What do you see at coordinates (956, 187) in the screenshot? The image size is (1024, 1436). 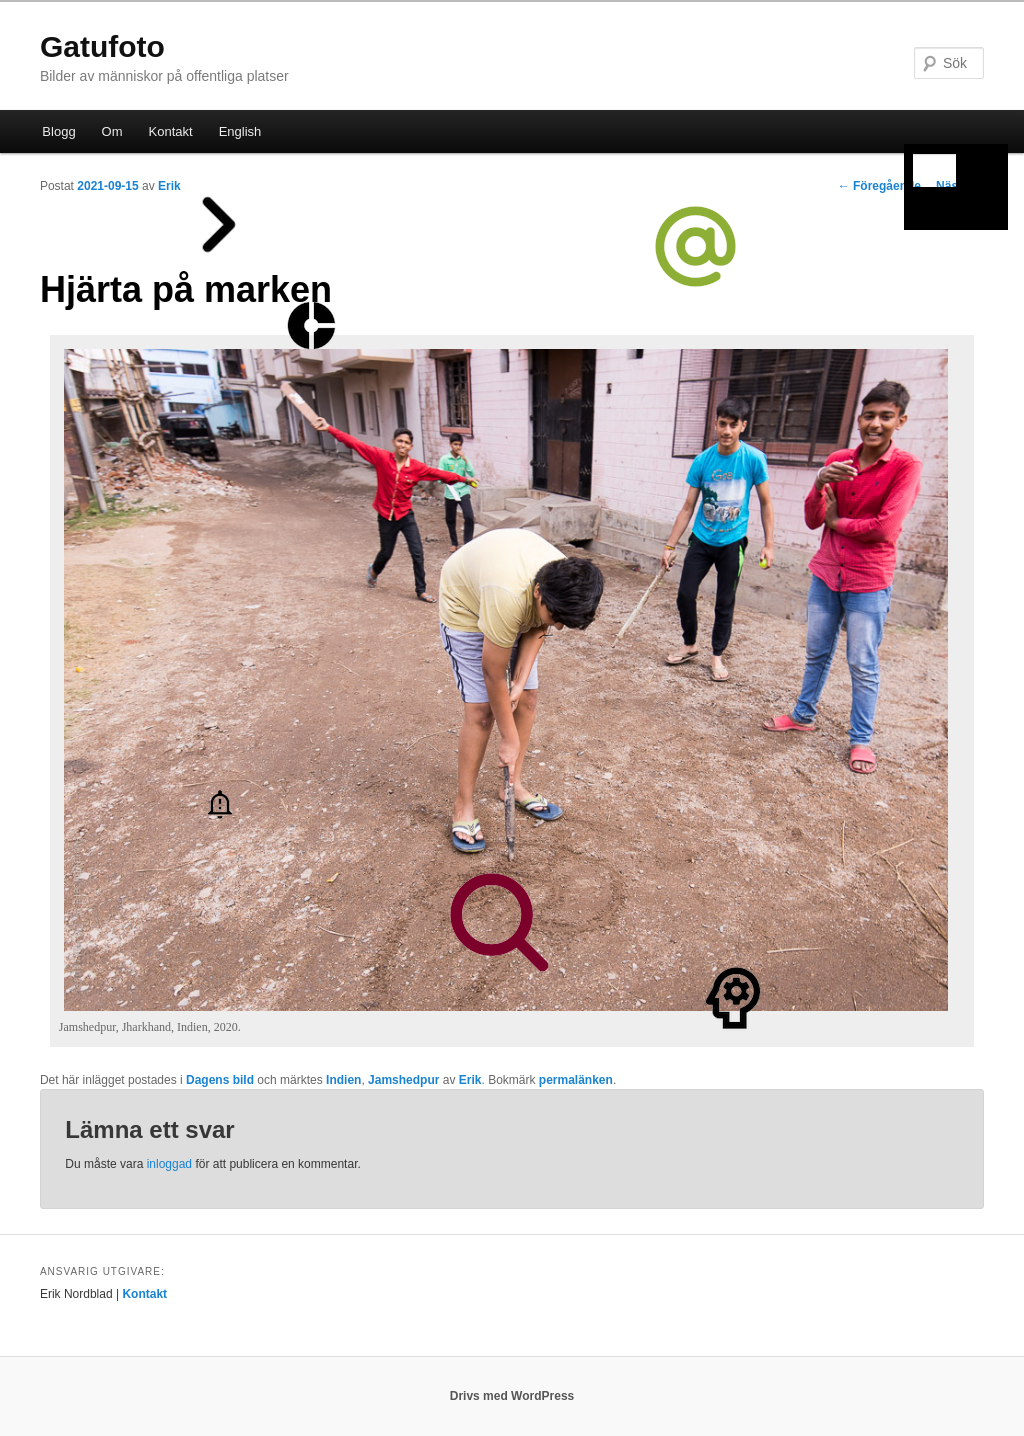 I see `view featured video content` at bounding box center [956, 187].